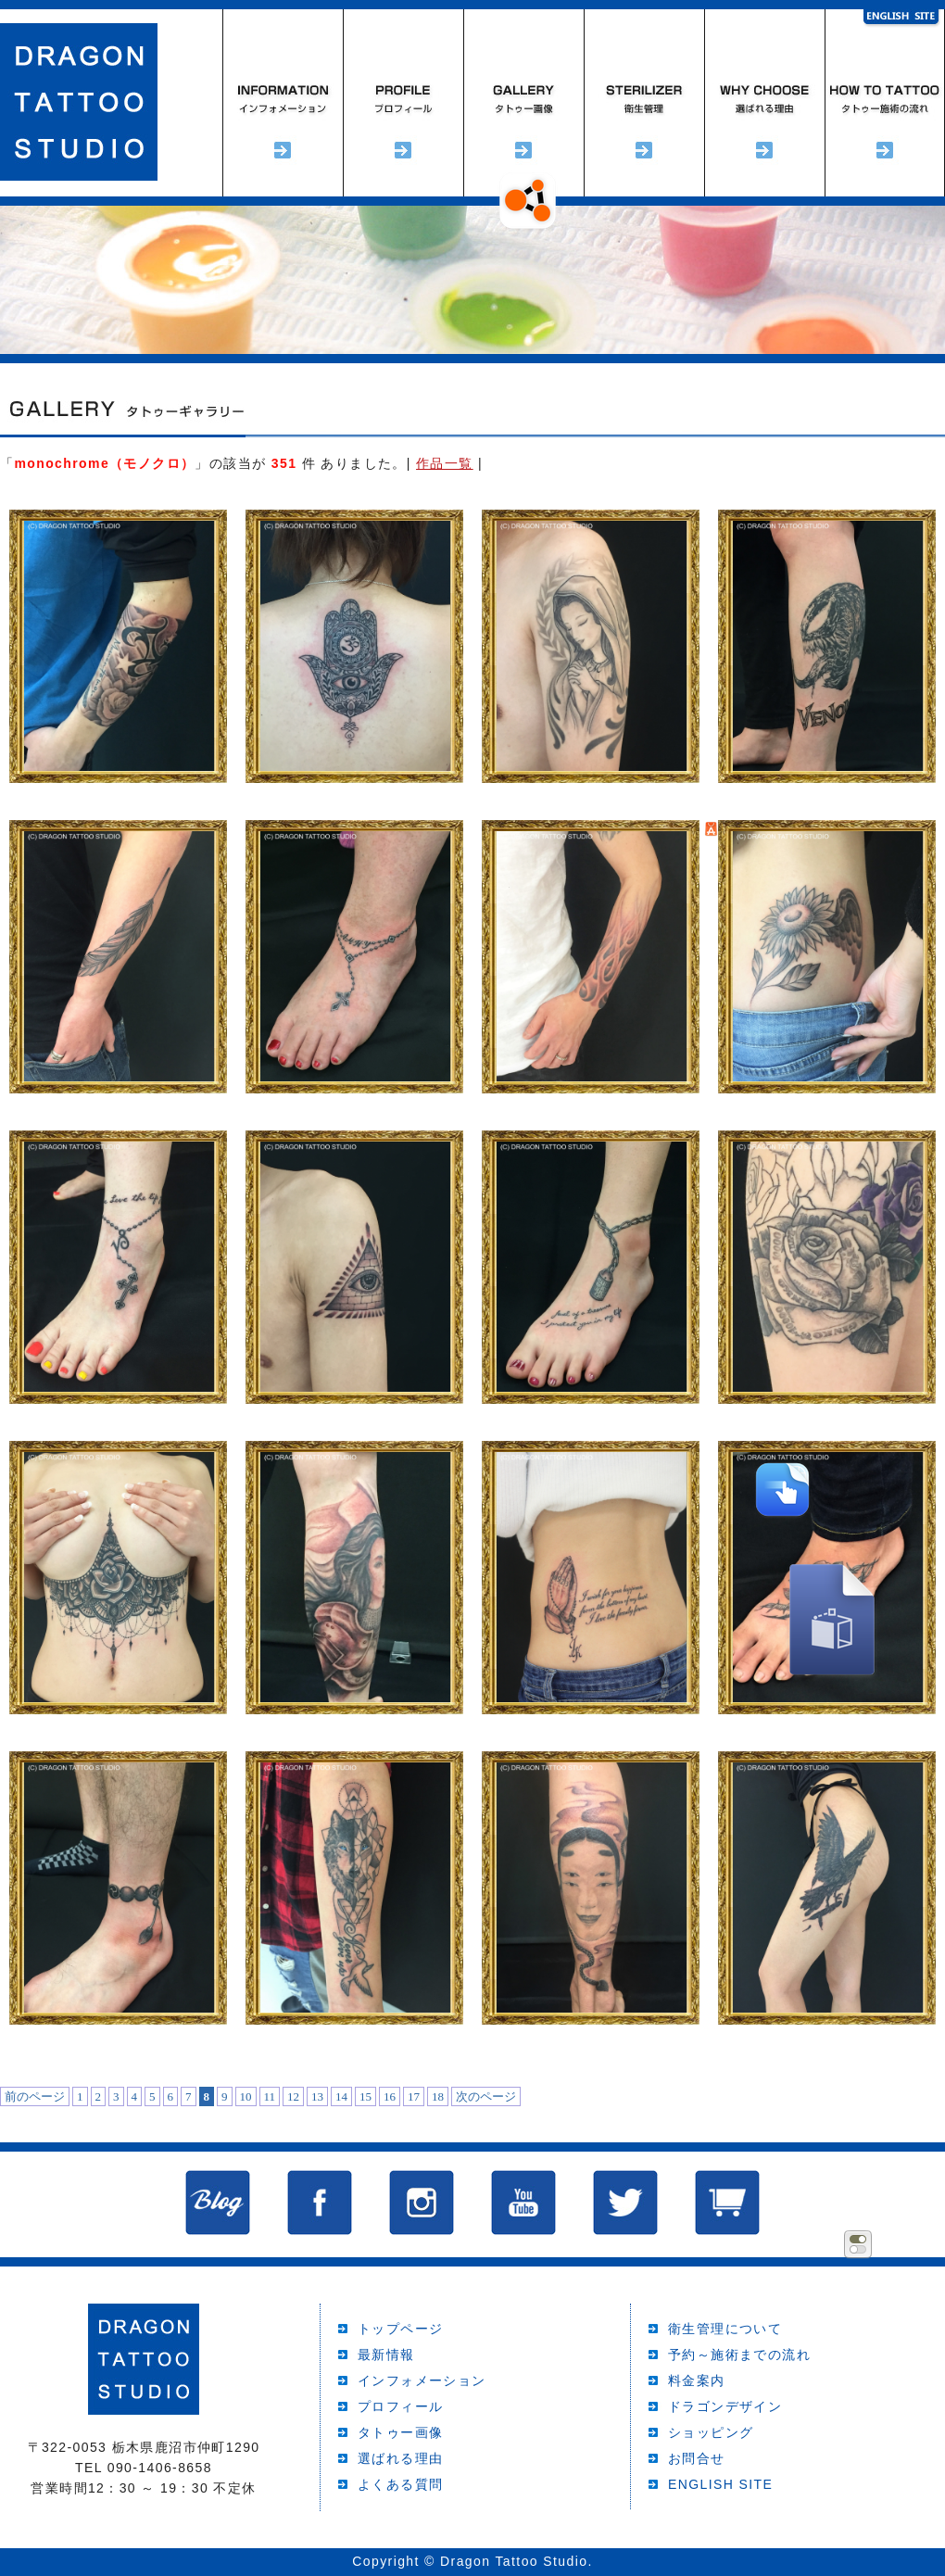 The image size is (945, 2576). What do you see at coordinates (711, 828) in the screenshot?
I see `open the app store to browse and download applications` at bounding box center [711, 828].